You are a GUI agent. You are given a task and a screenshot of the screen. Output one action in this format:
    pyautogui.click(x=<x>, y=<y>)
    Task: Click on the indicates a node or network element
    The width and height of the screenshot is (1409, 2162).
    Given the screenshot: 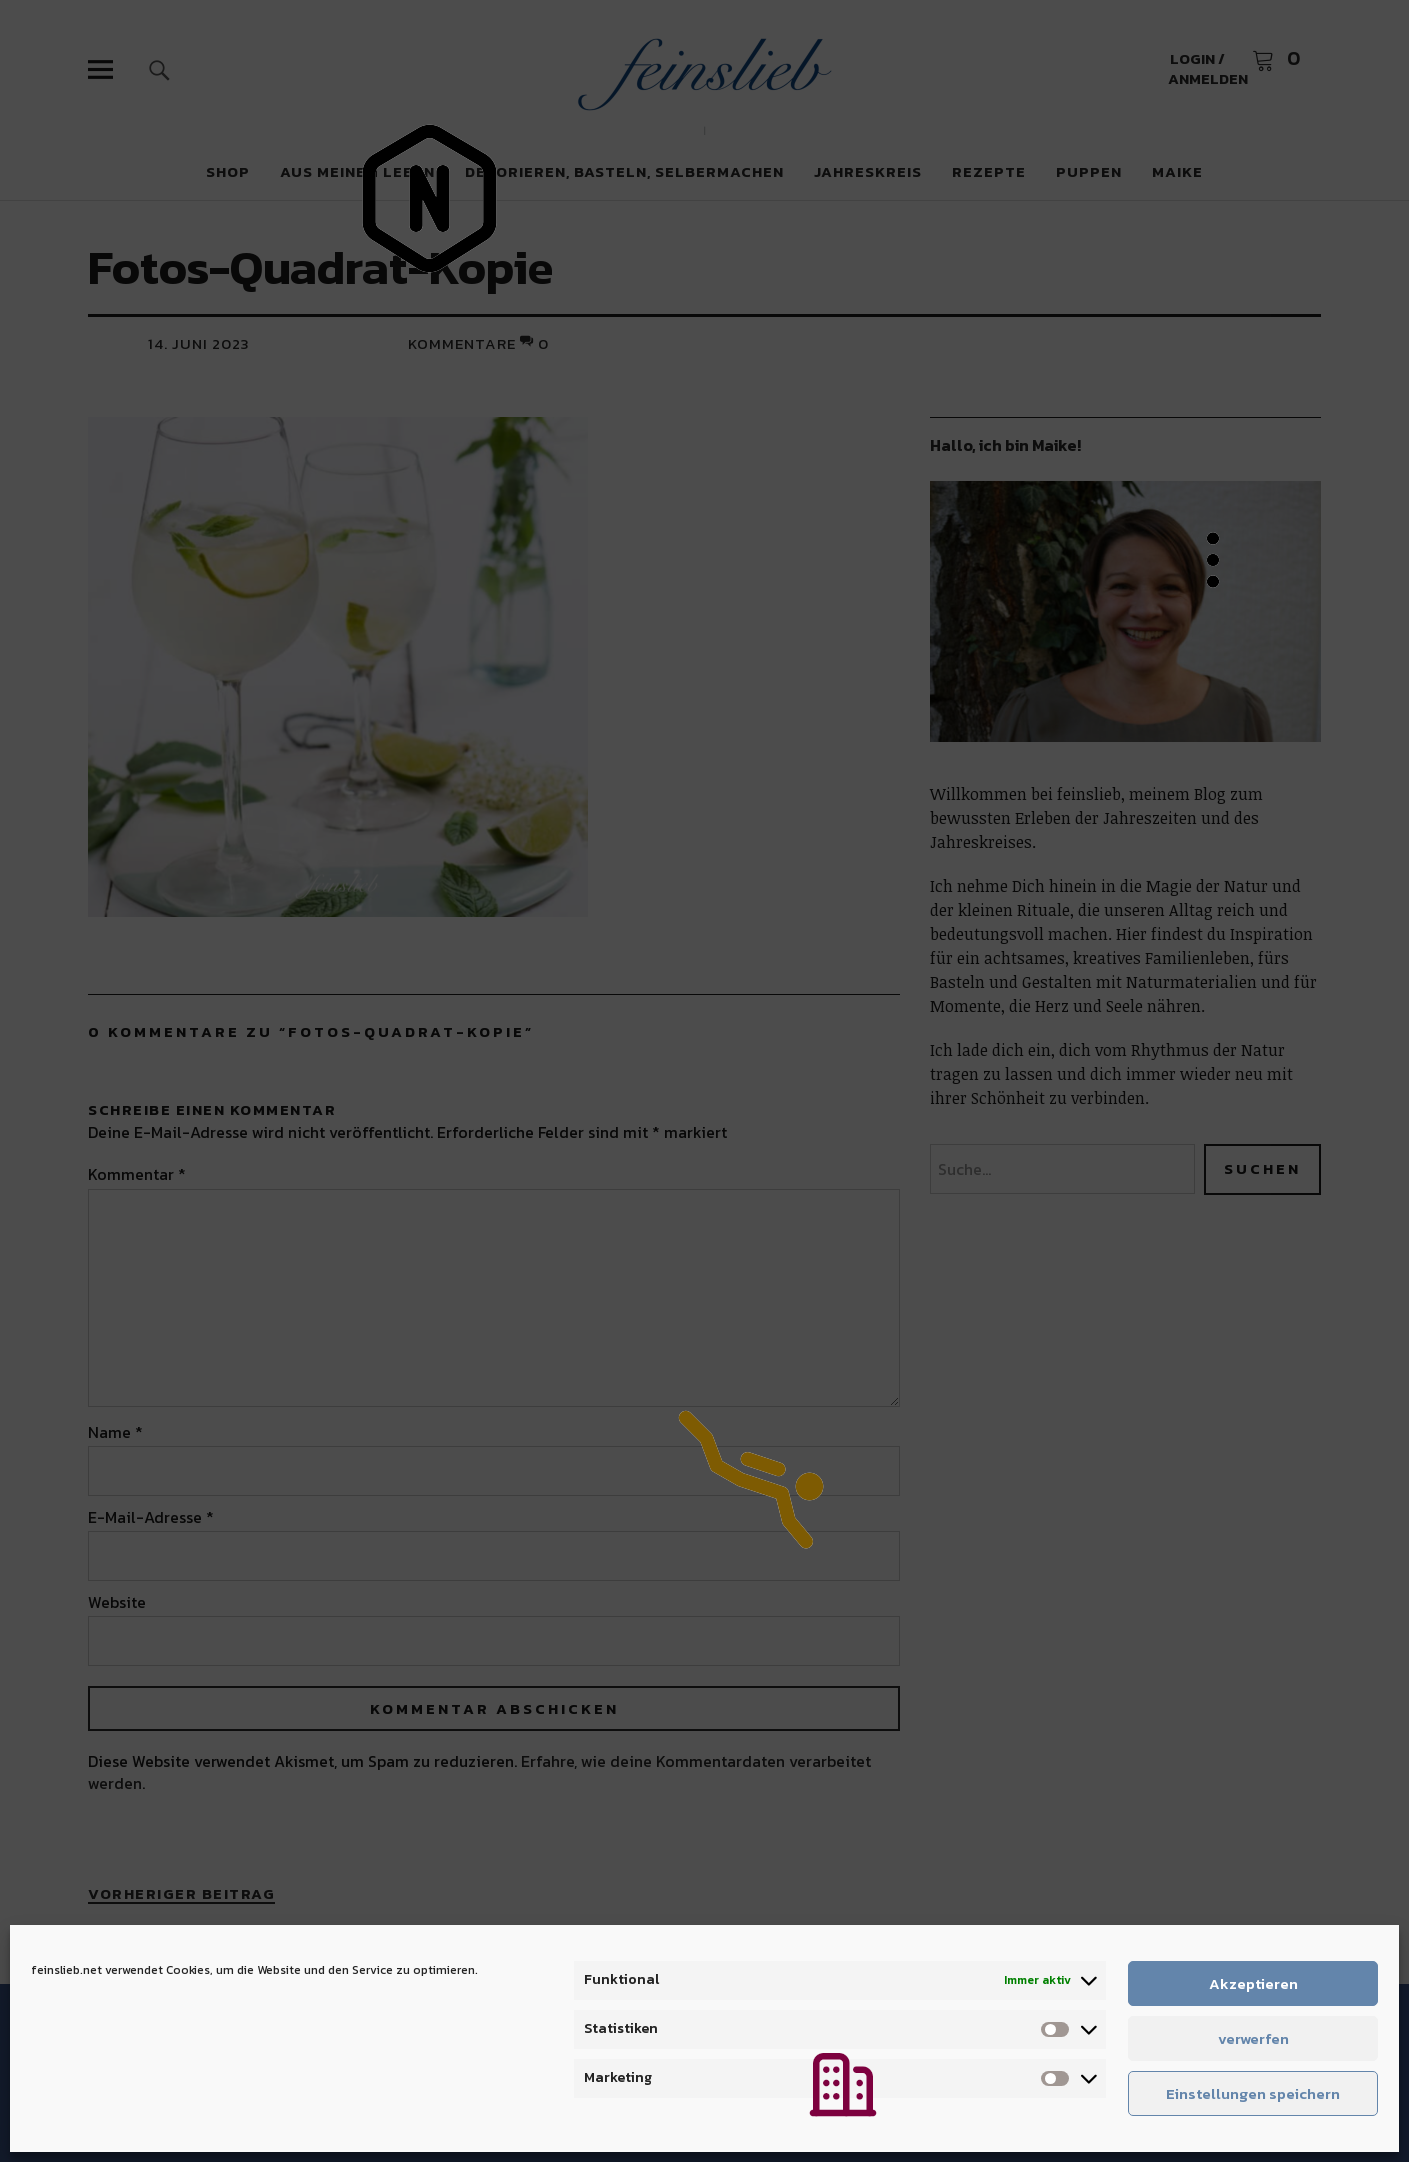 What is the action you would take?
    pyautogui.click(x=429, y=198)
    